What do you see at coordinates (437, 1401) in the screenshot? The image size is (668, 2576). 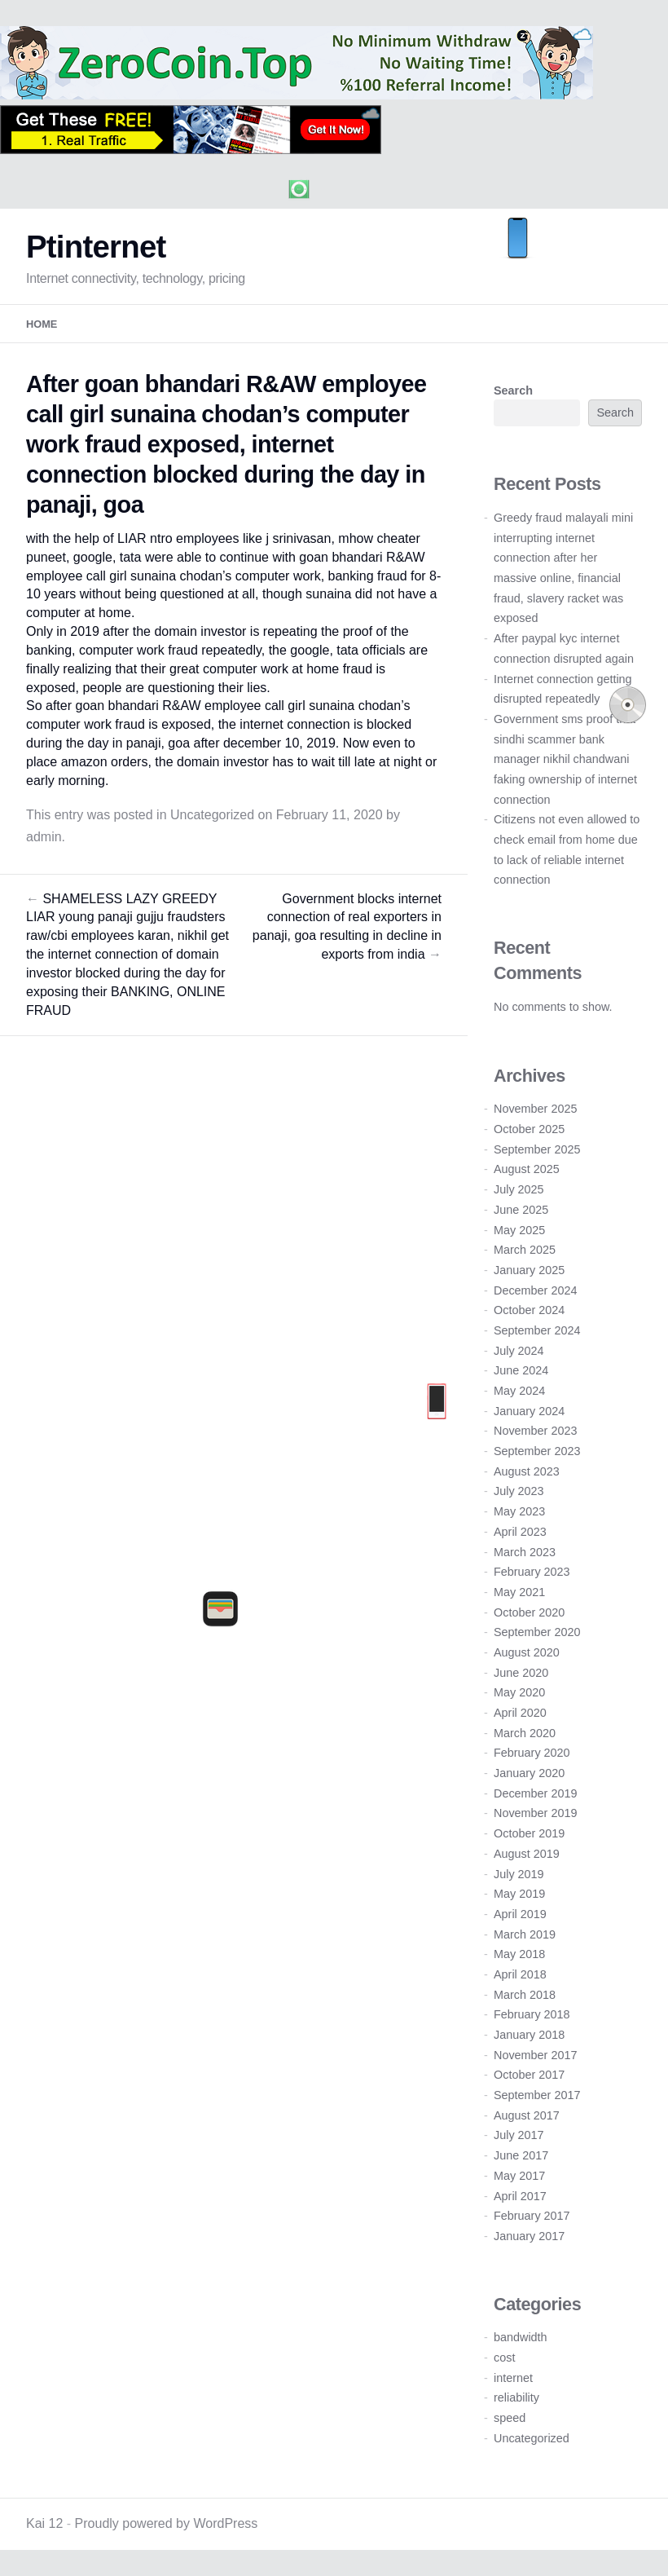 I see `iPod nano device in red` at bounding box center [437, 1401].